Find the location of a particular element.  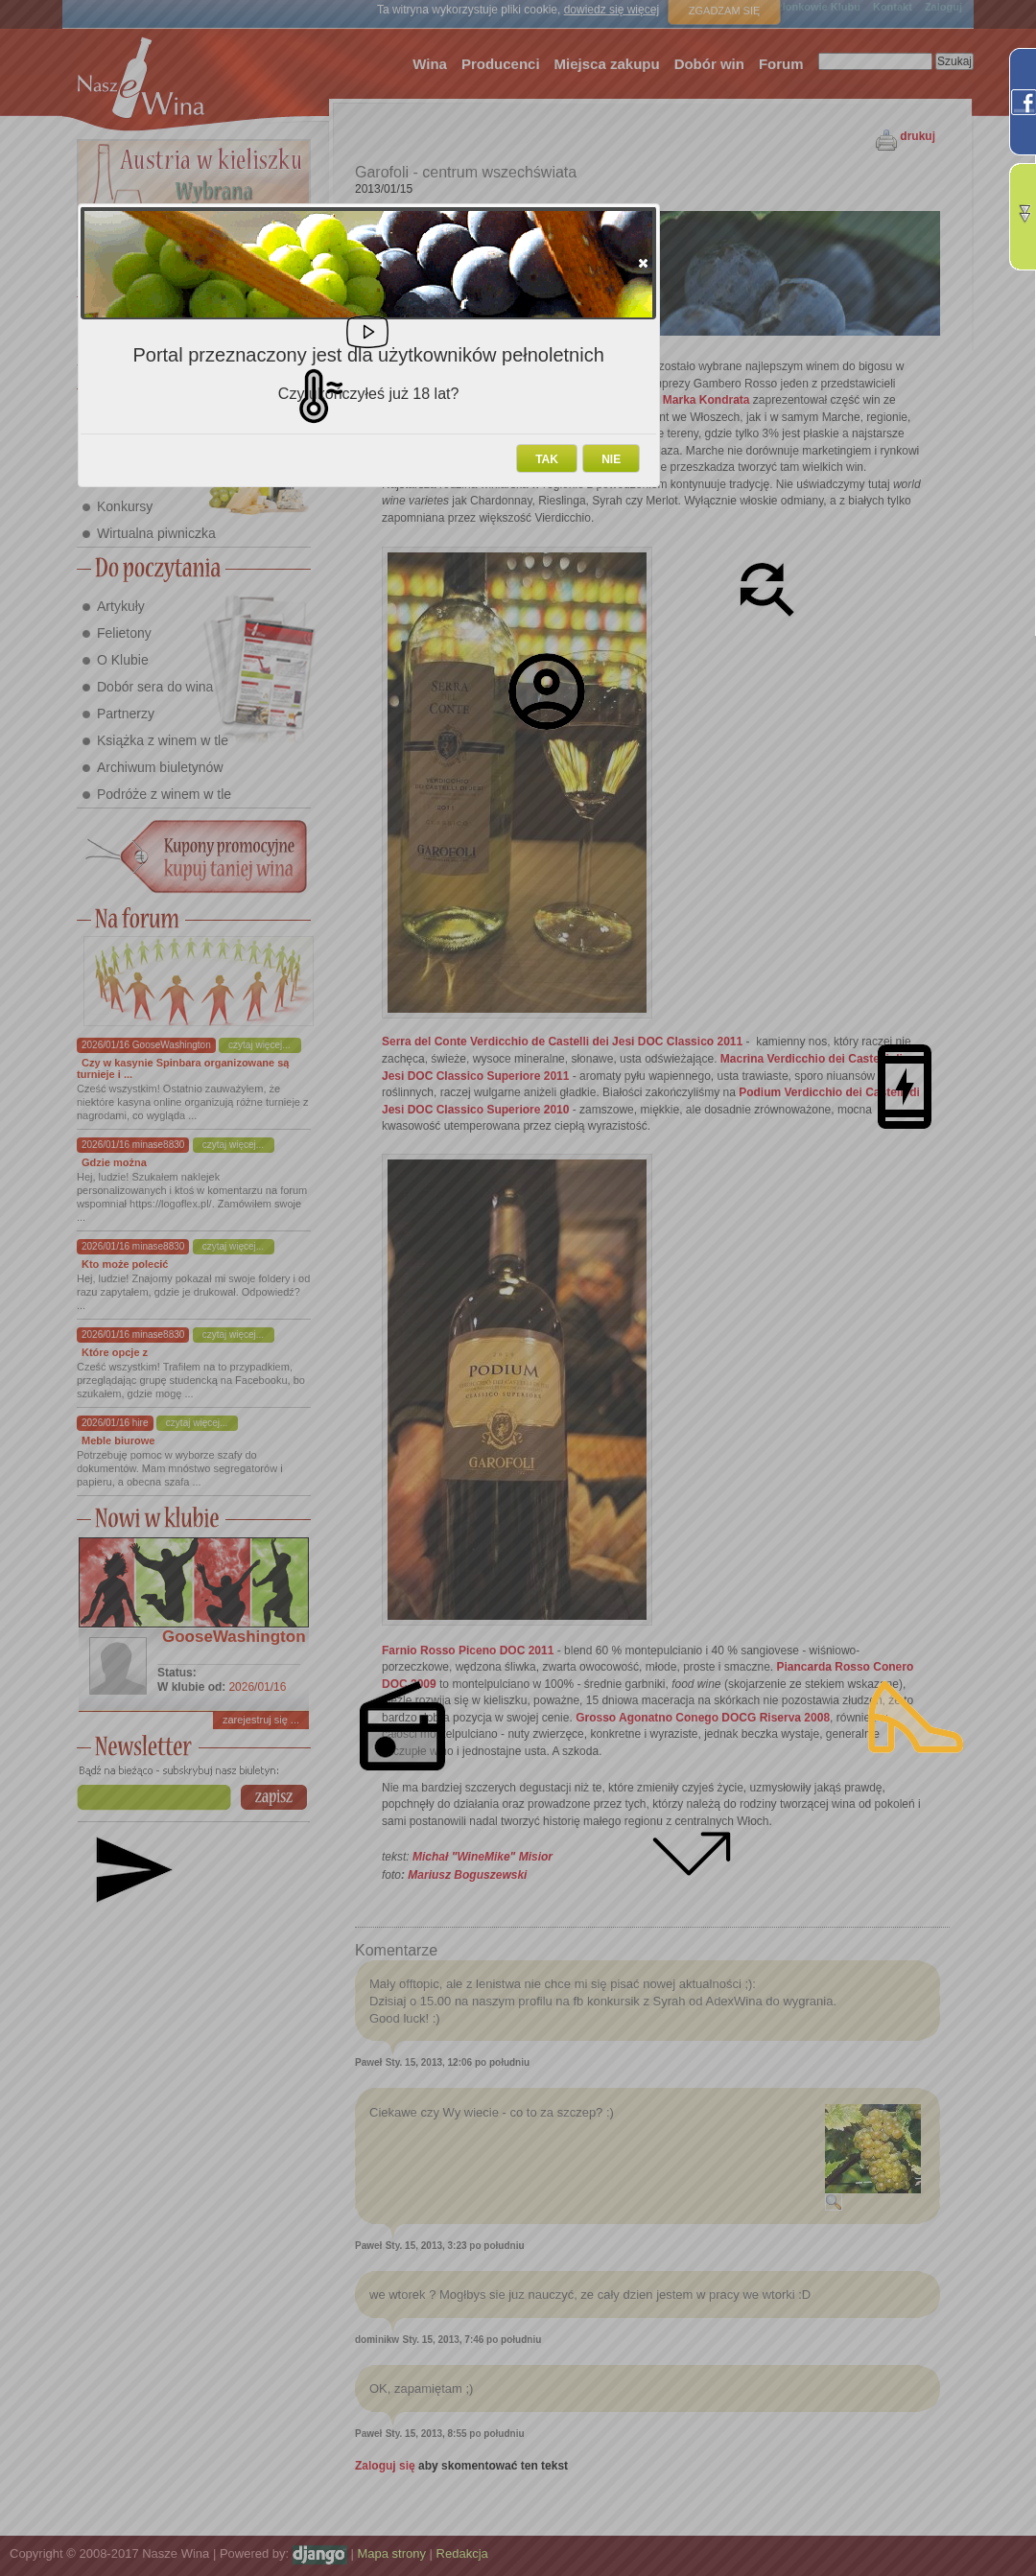

indicates high temperature or heat warning is located at coordinates (316, 396).